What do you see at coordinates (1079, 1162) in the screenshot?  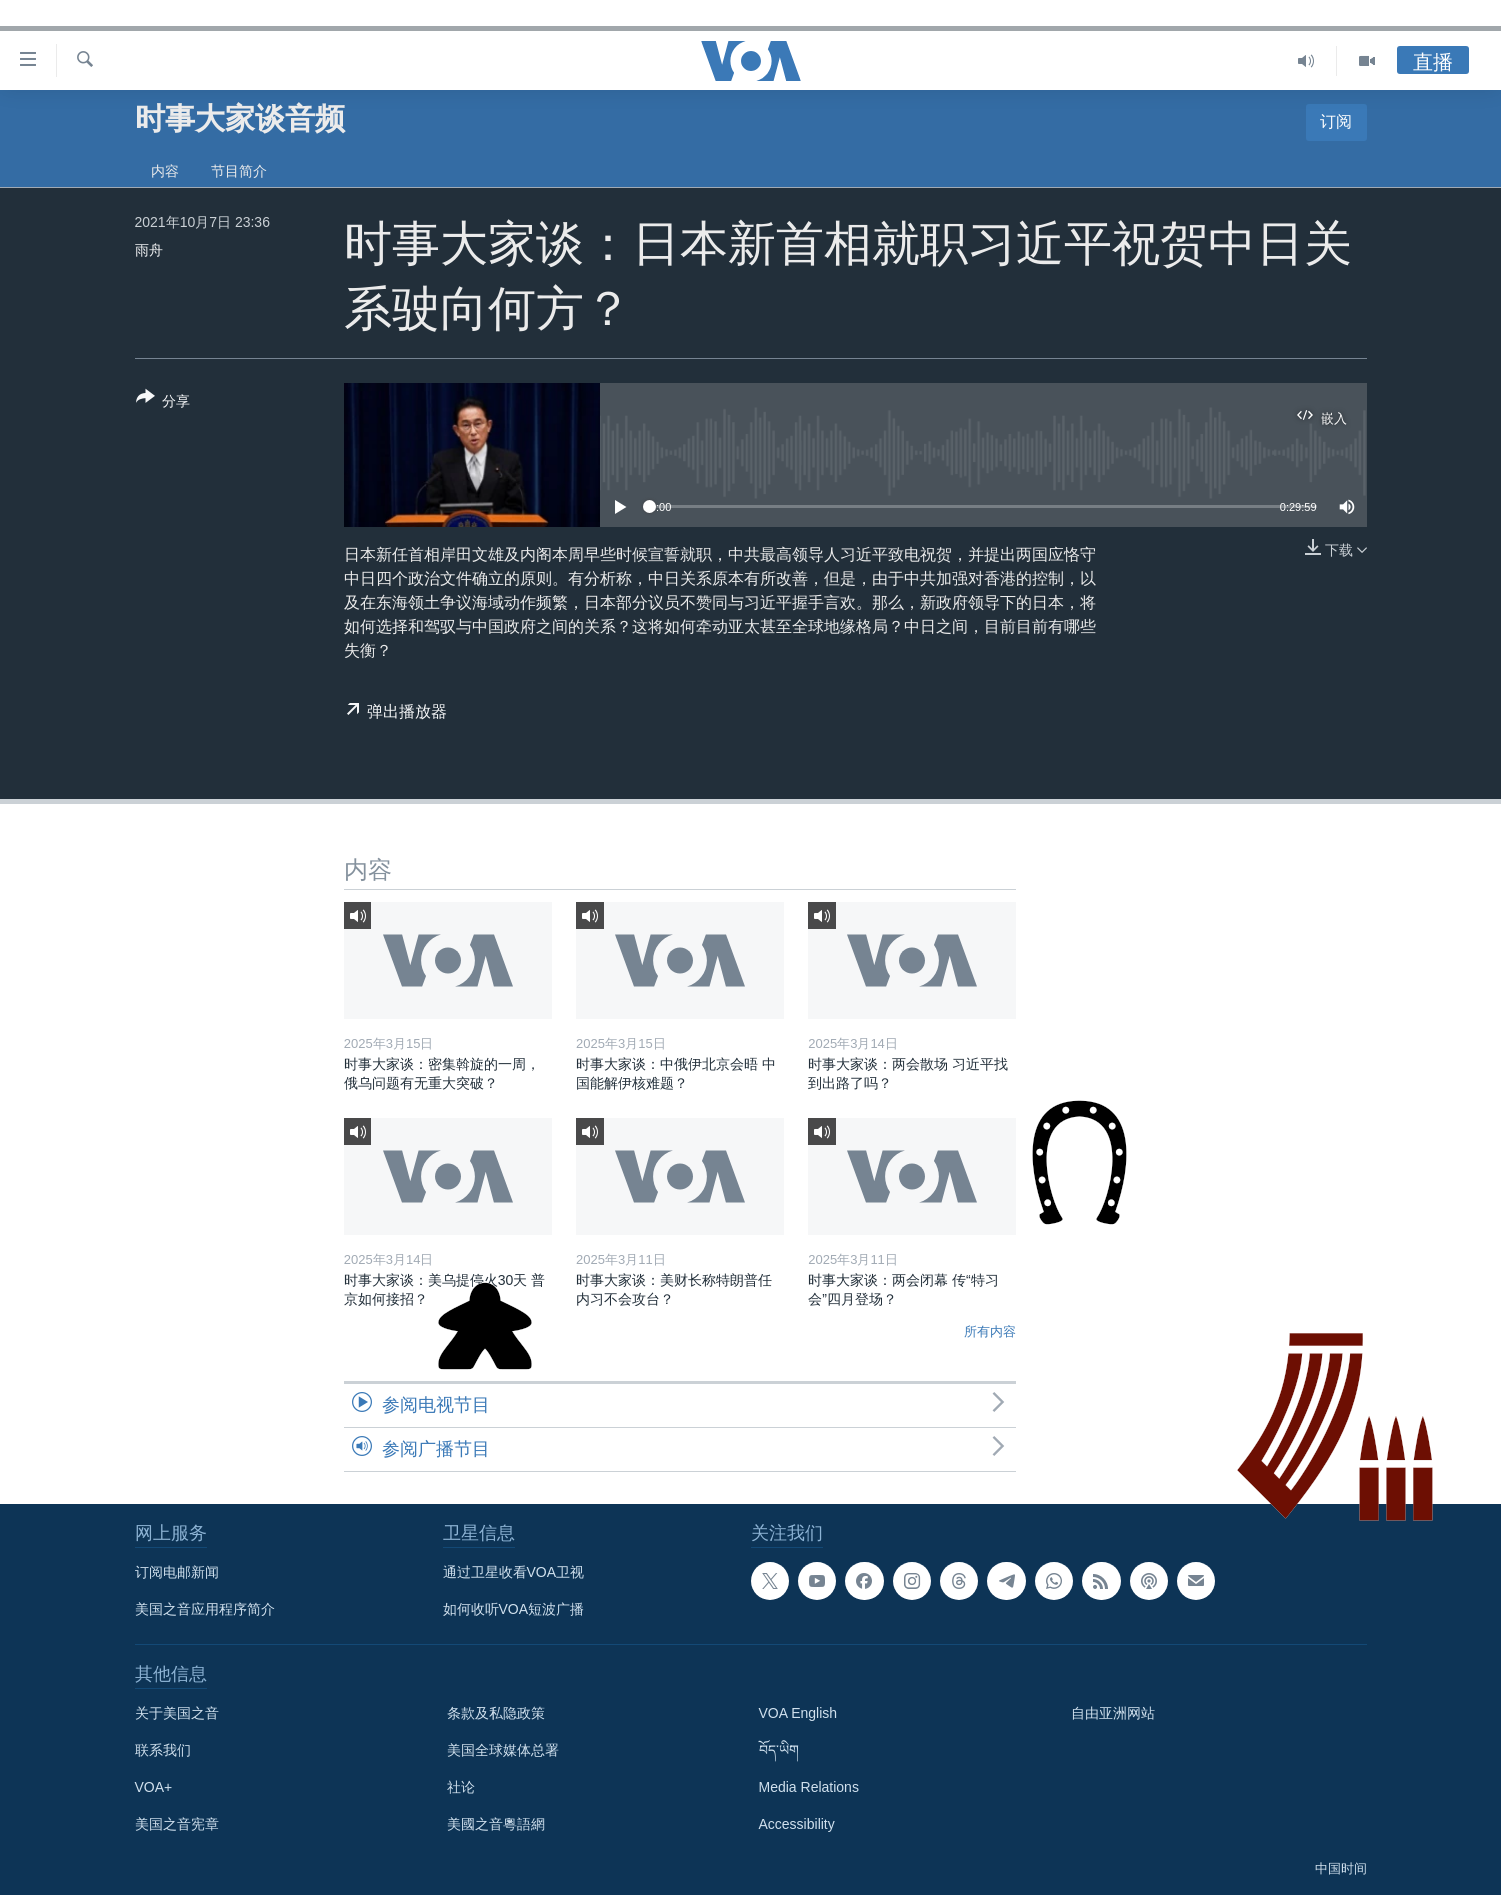 I see `access luck or fortune-related game features` at bounding box center [1079, 1162].